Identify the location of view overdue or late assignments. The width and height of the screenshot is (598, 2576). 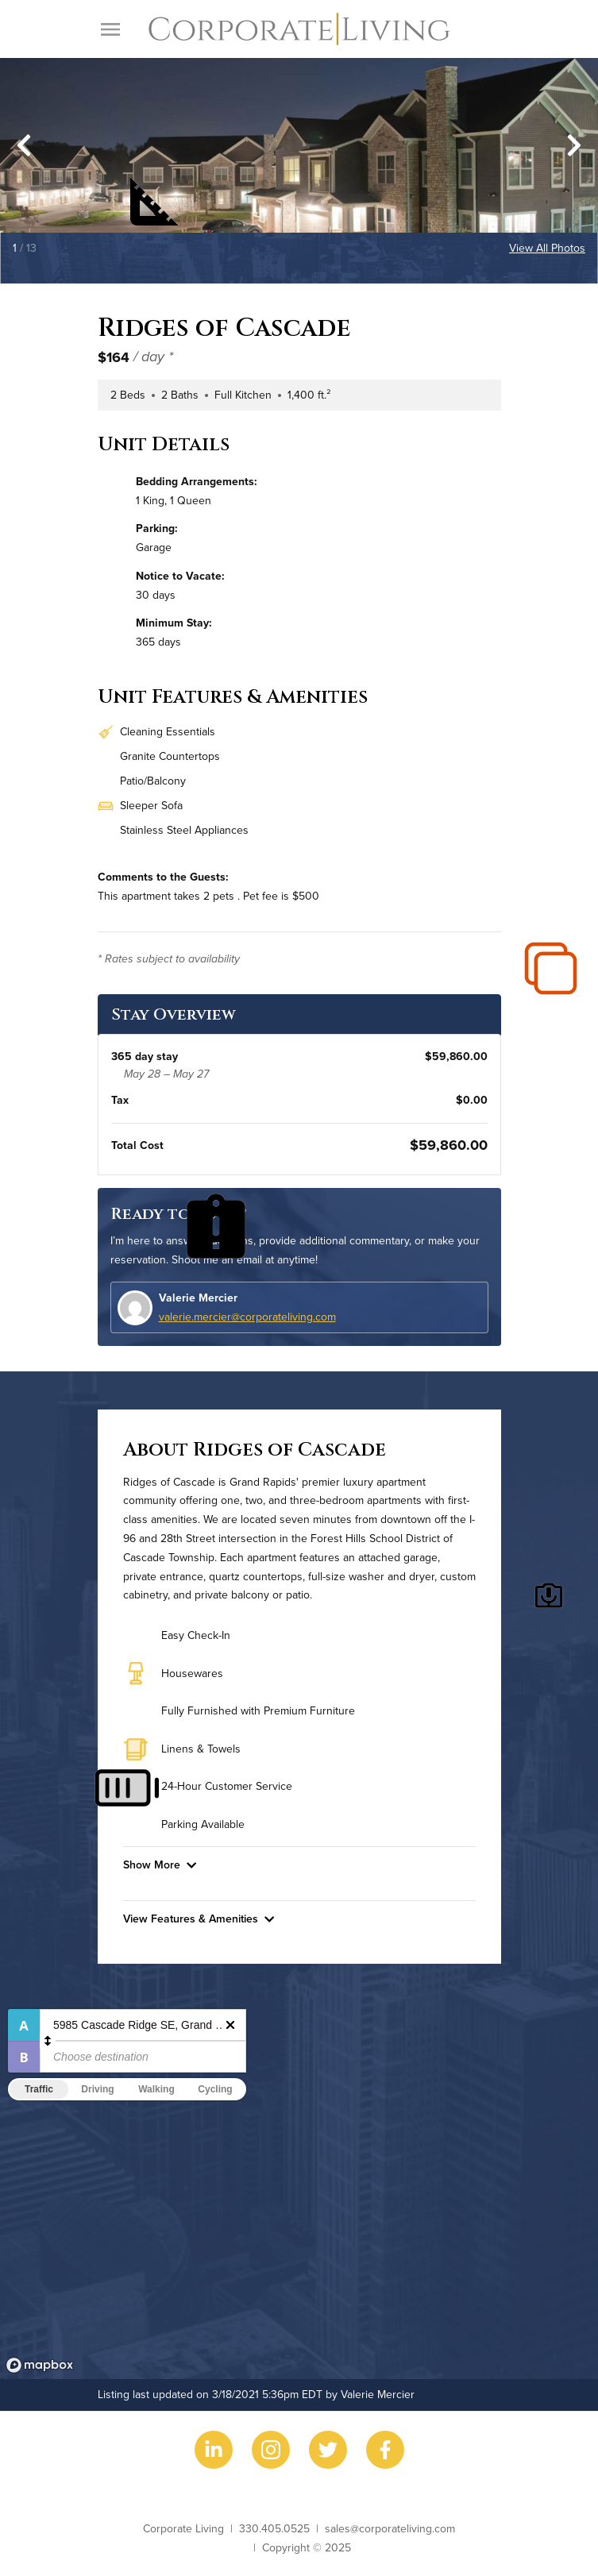
(216, 1229).